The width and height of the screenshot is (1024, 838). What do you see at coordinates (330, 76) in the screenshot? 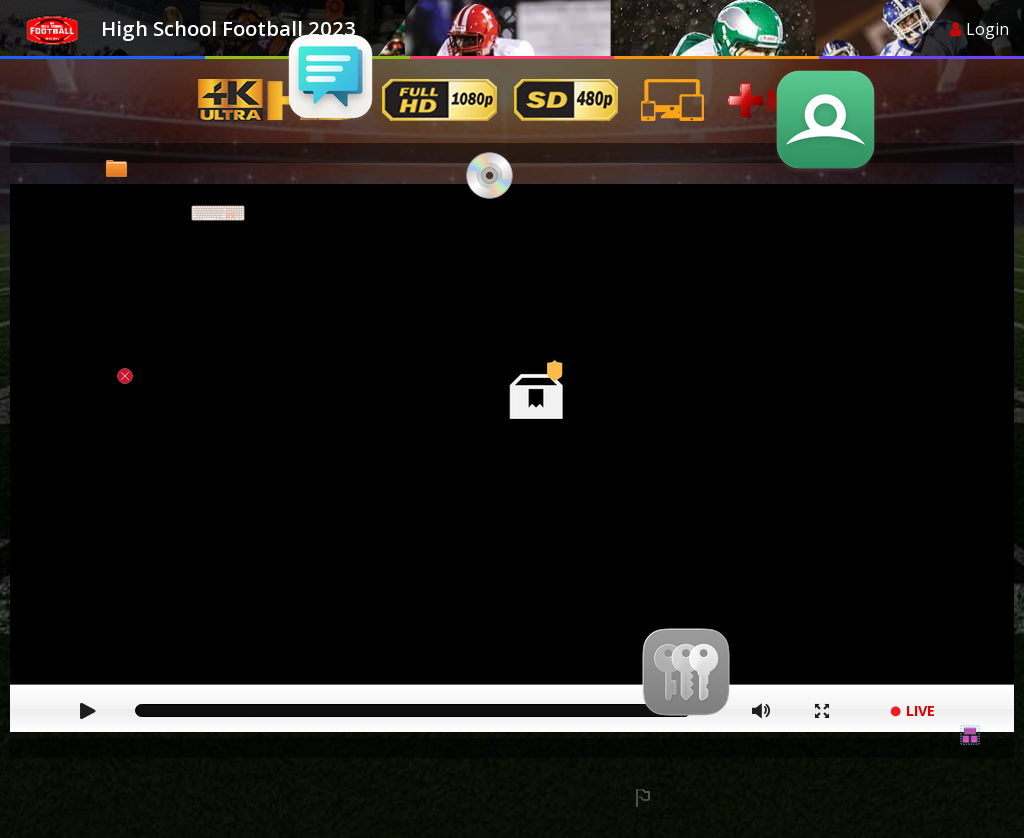
I see `open neochat messaging app` at bounding box center [330, 76].